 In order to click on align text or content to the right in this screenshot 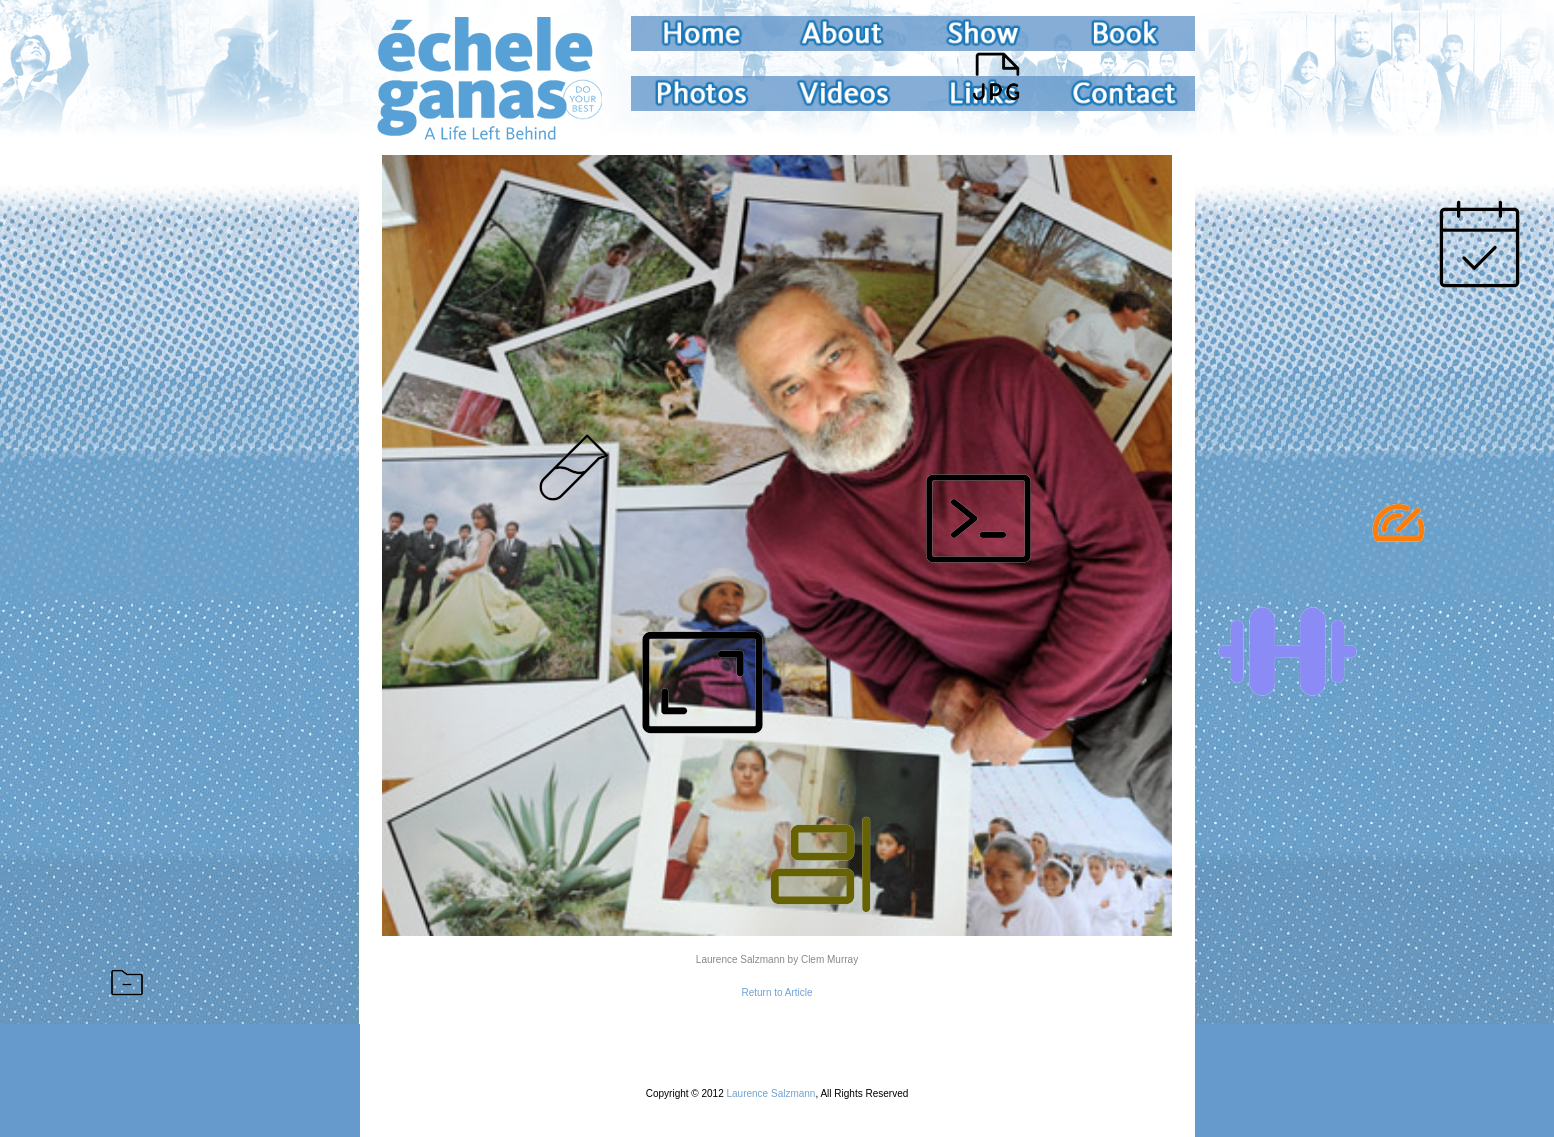, I will do `click(822, 864)`.